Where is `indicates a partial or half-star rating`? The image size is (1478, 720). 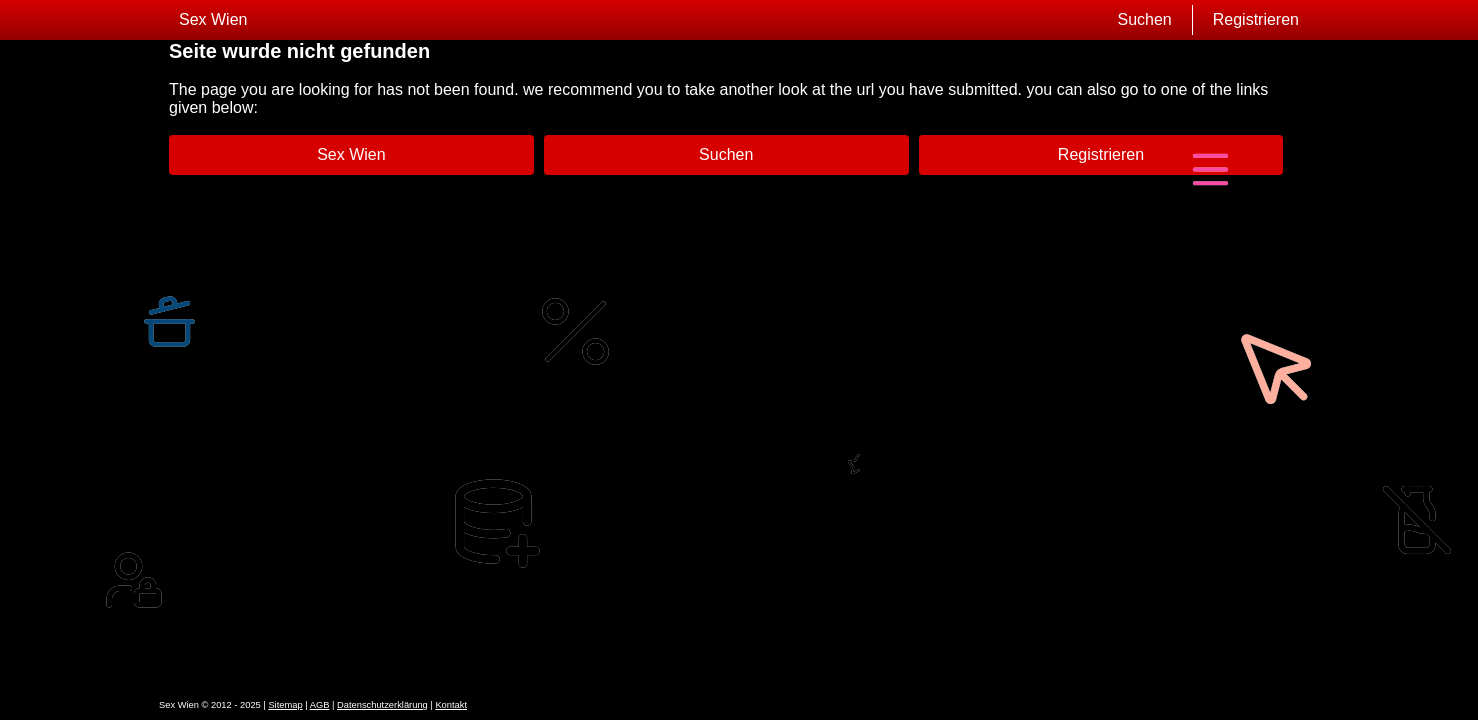
indicates a partial or half-star rating is located at coordinates (858, 464).